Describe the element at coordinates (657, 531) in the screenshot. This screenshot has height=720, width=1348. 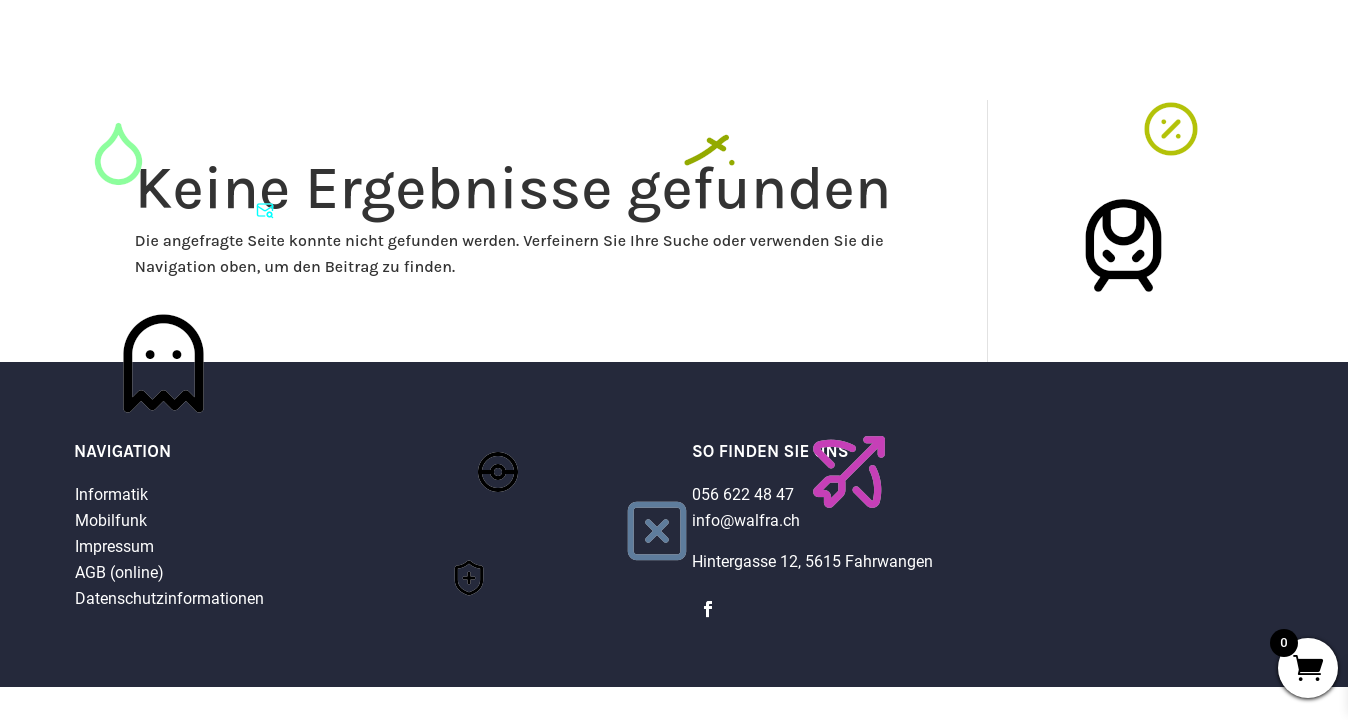
I see `close or dismiss a dialog box` at that location.